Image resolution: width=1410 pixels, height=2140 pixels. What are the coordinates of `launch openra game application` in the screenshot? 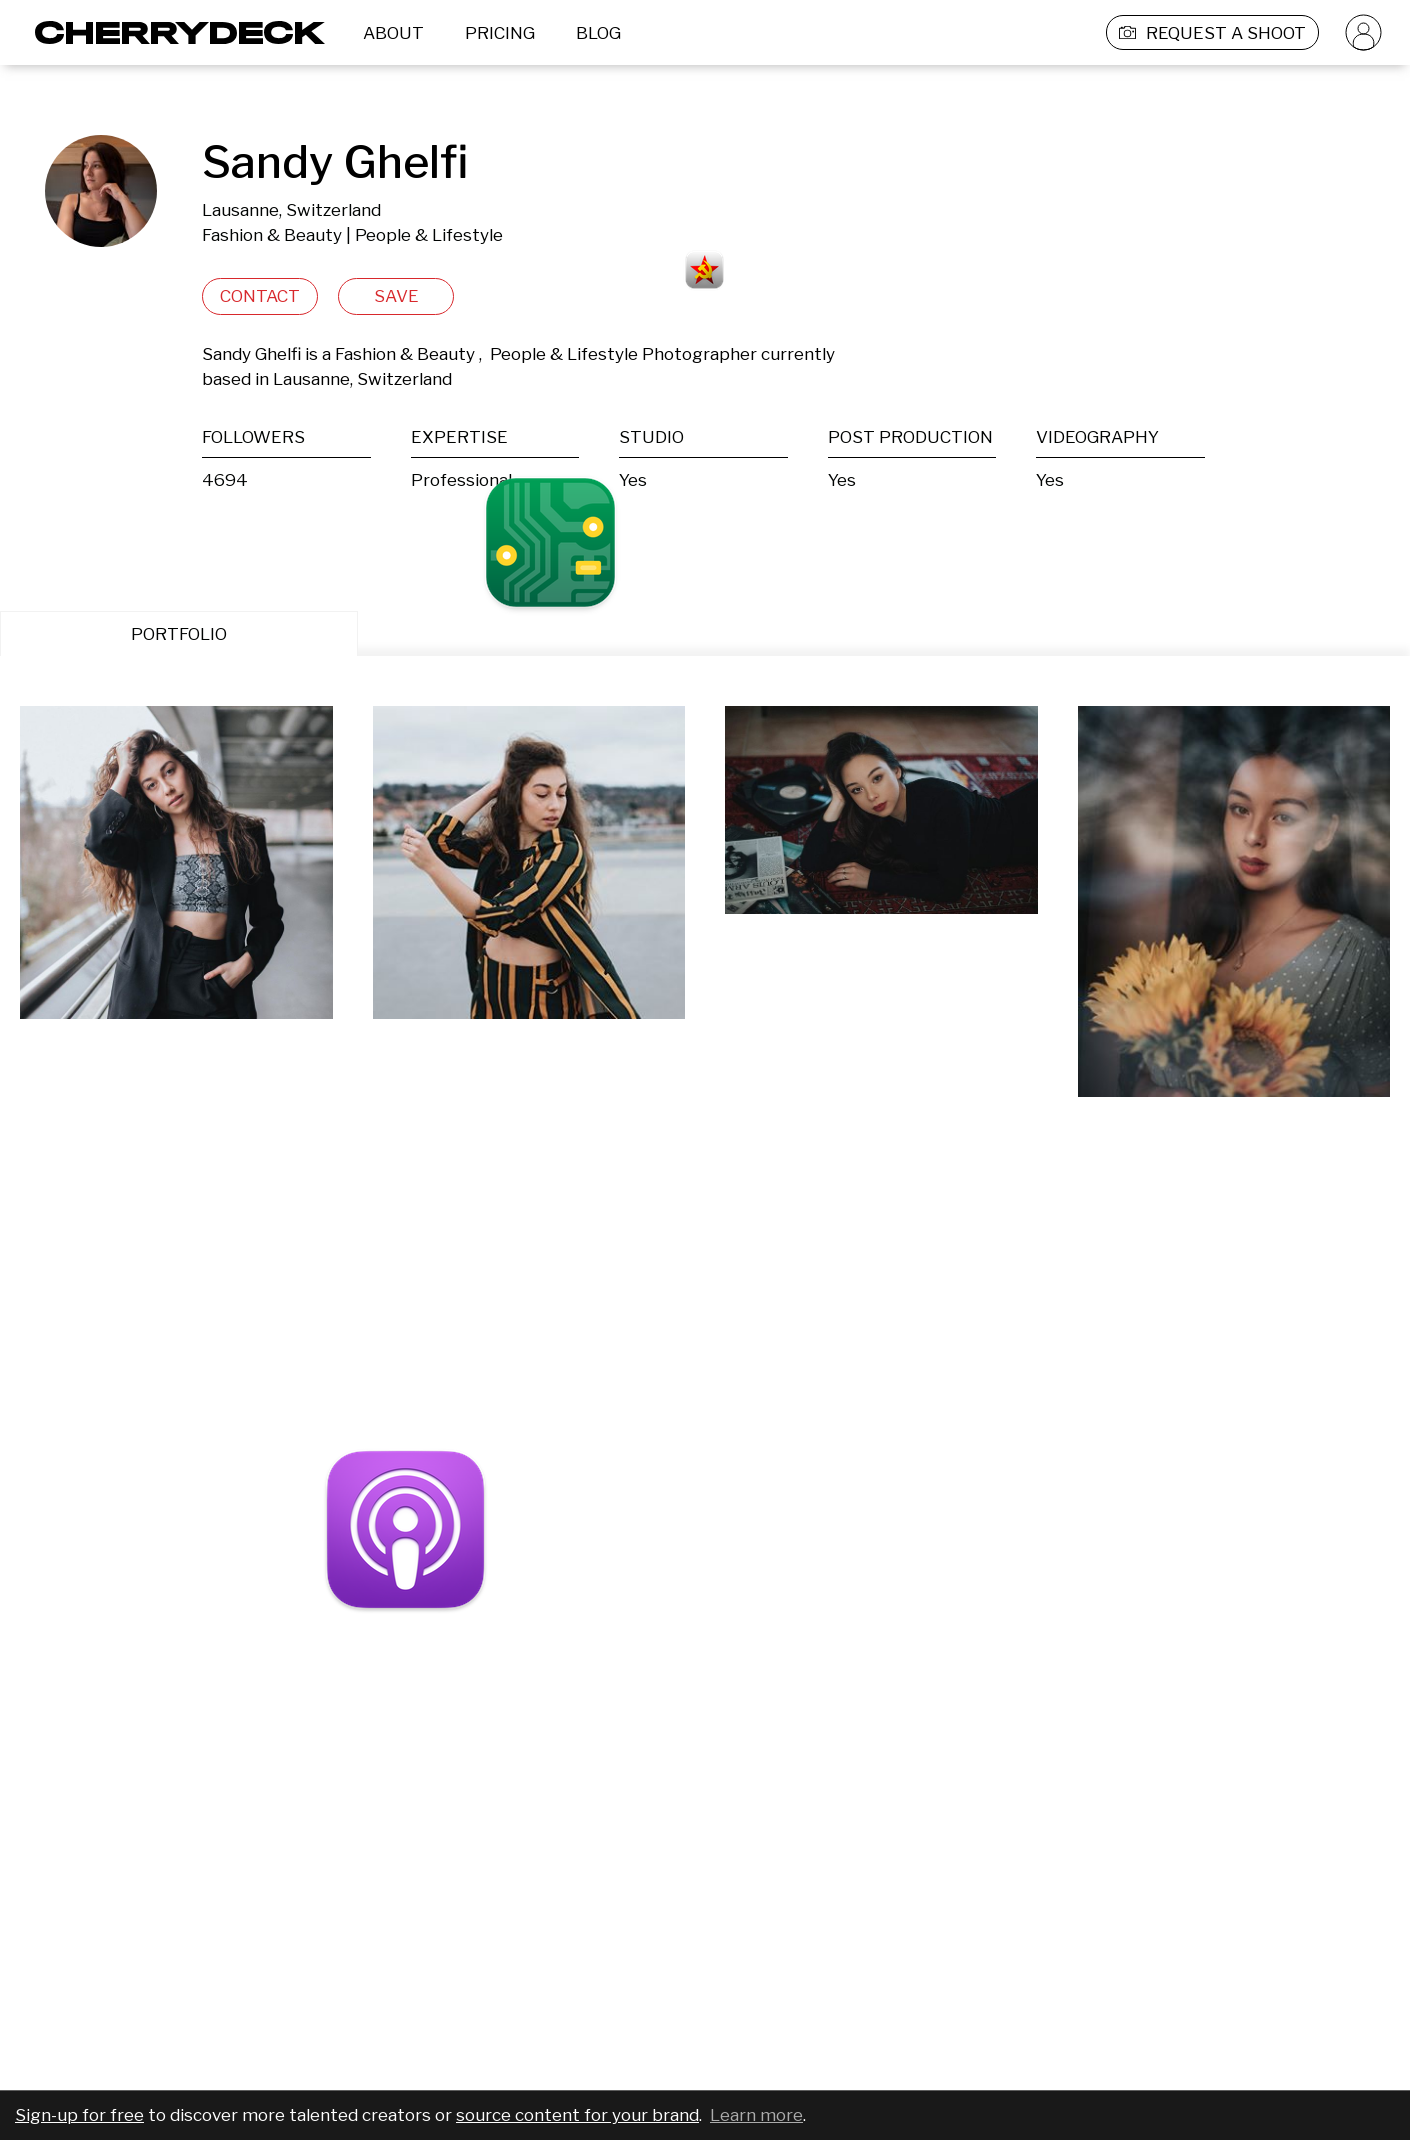 It's located at (704, 269).